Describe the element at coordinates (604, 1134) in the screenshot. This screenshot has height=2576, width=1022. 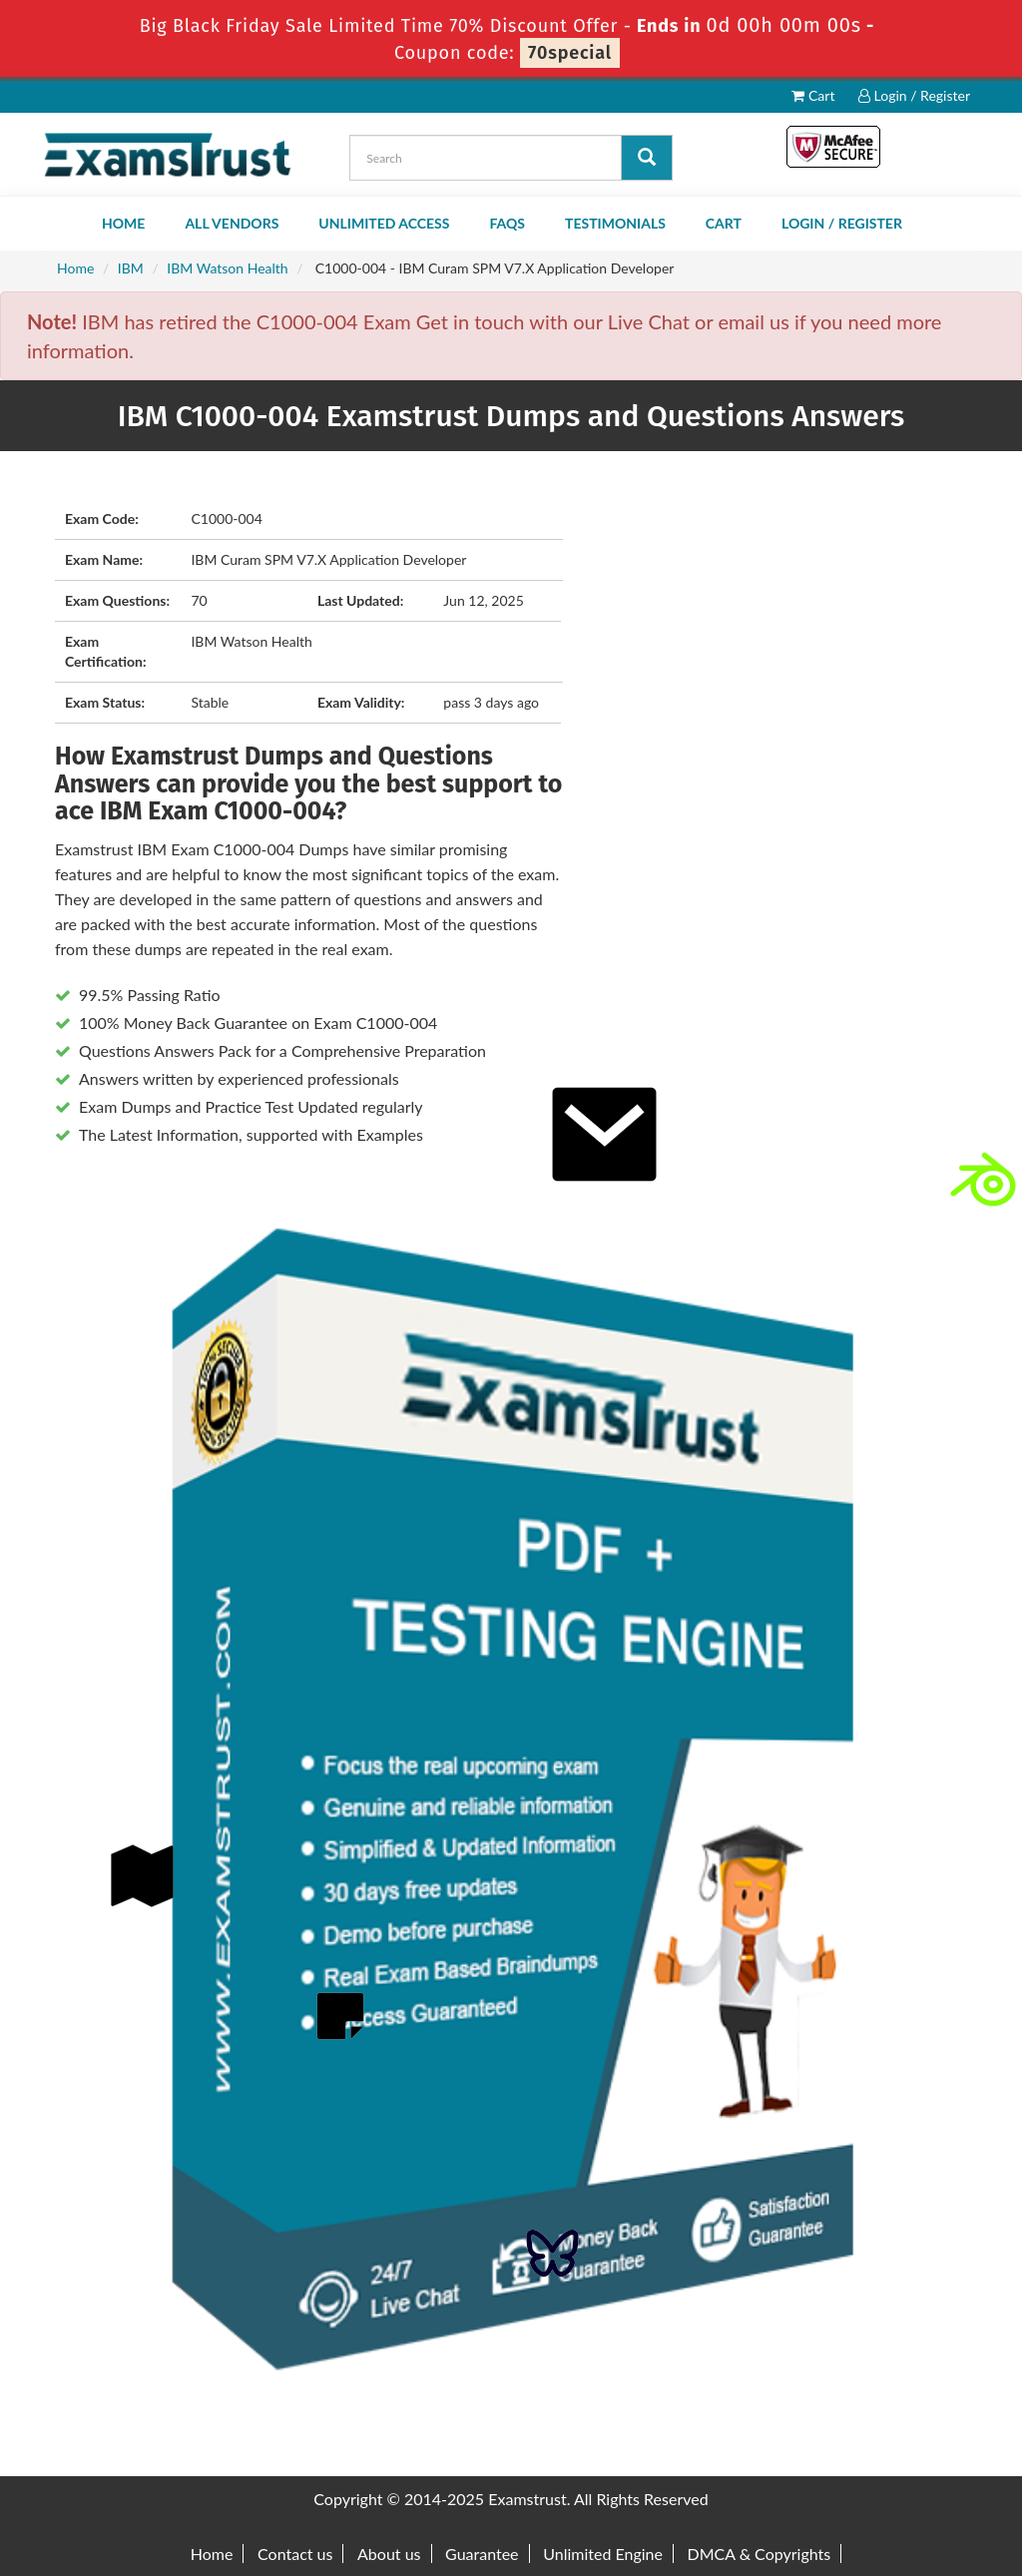
I see `open your email inbox` at that location.